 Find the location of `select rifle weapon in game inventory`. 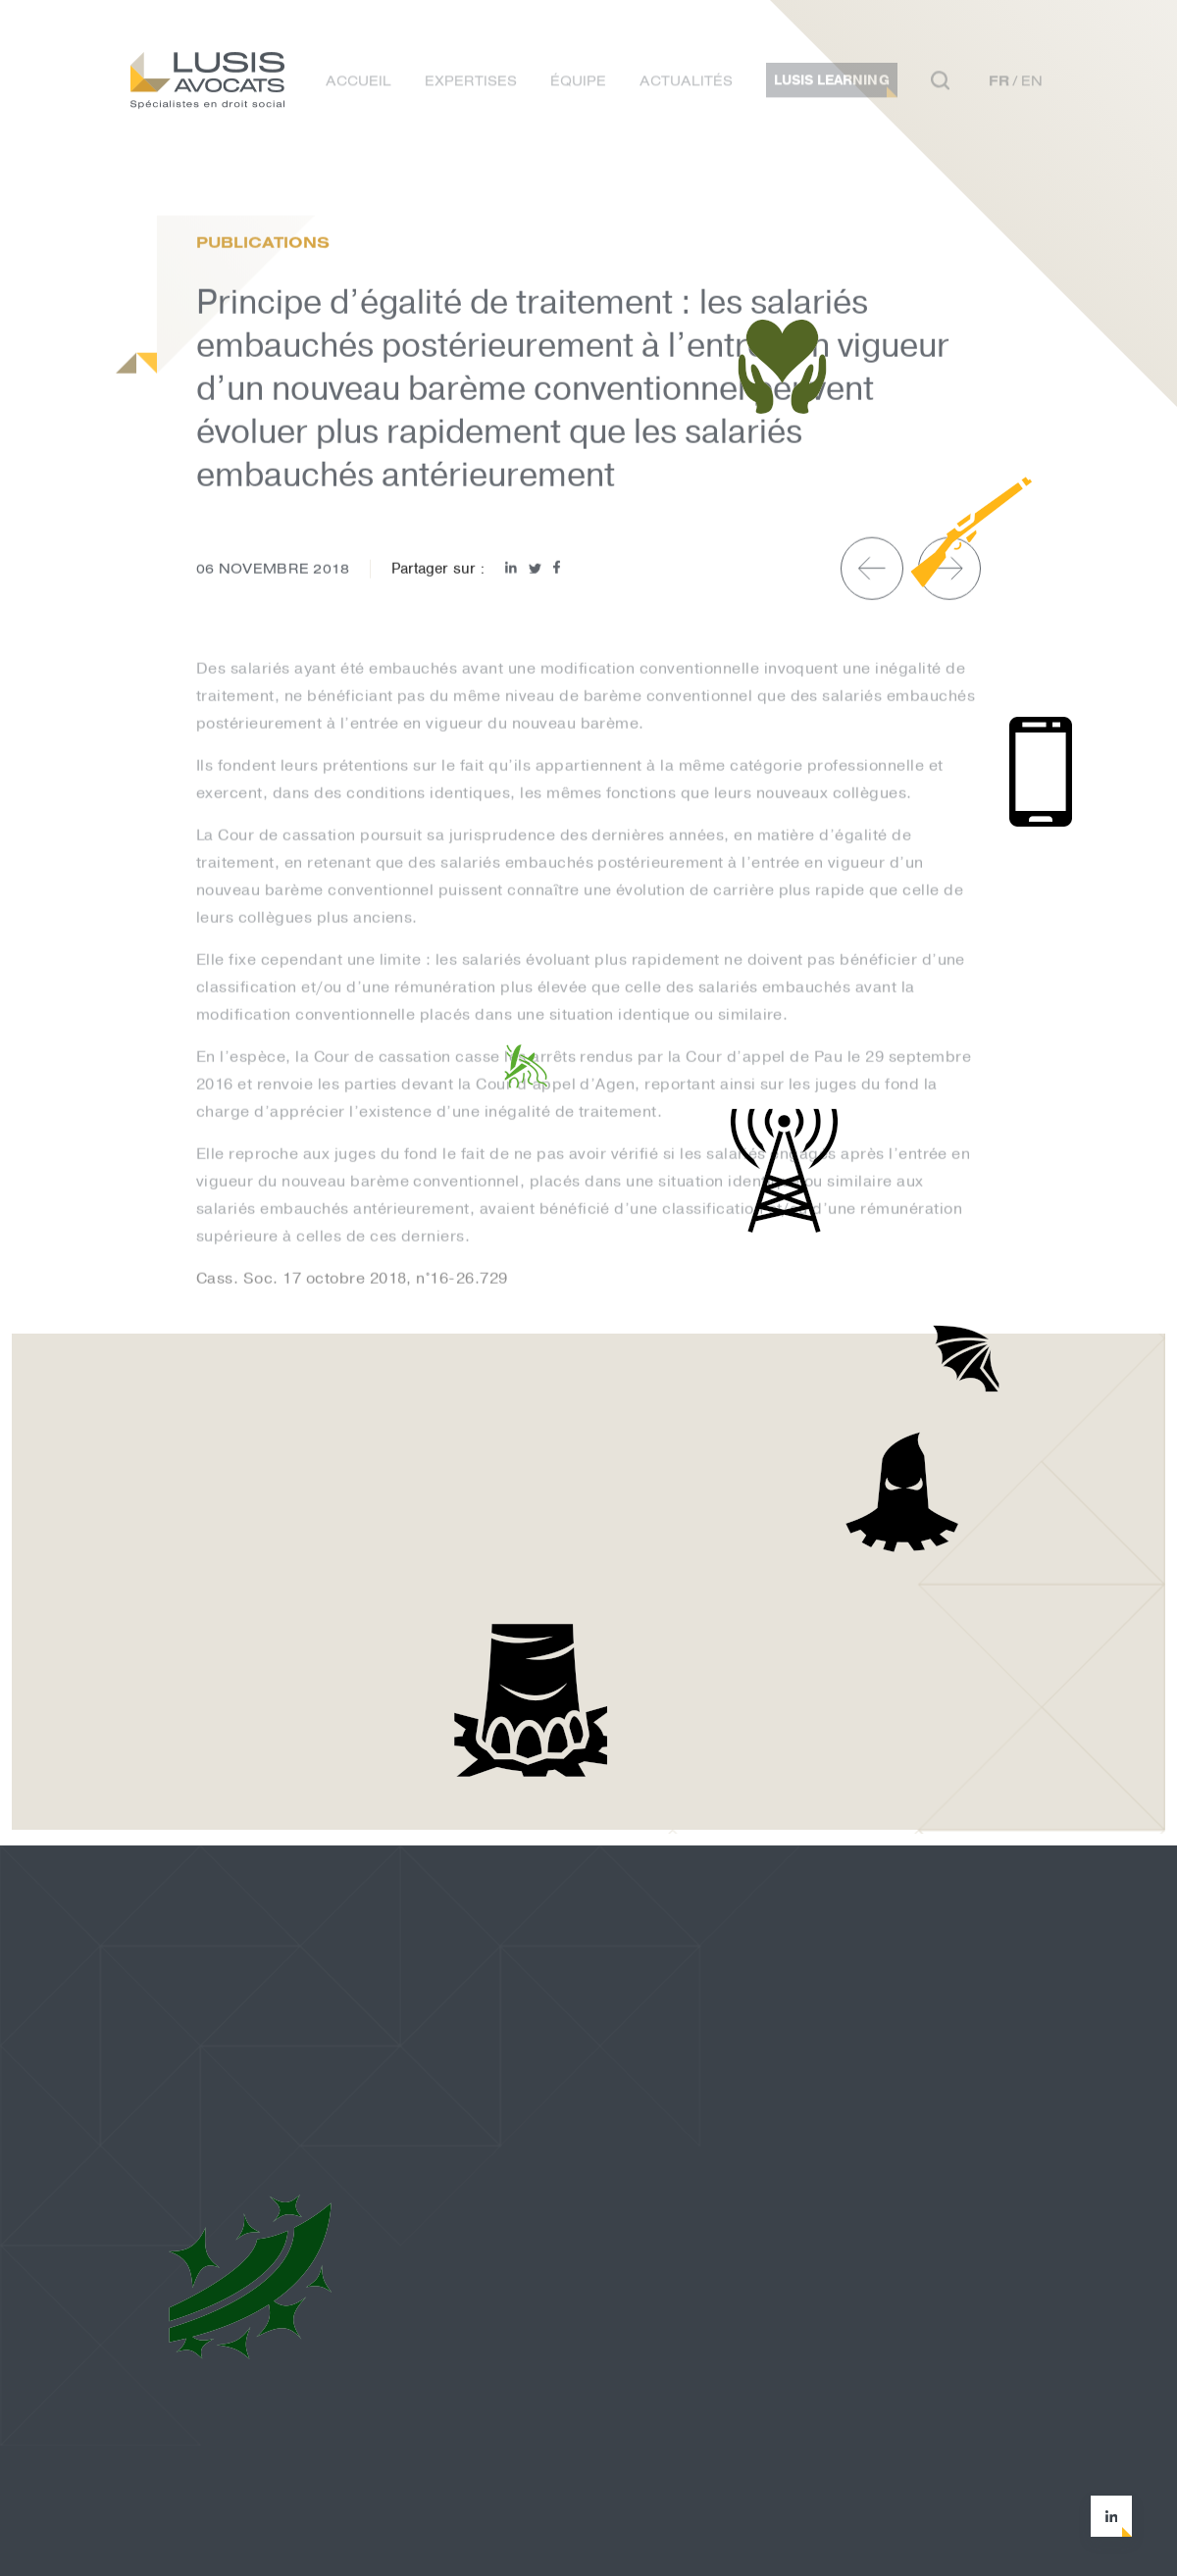

select rifle weapon in game inventory is located at coordinates (971, 531).